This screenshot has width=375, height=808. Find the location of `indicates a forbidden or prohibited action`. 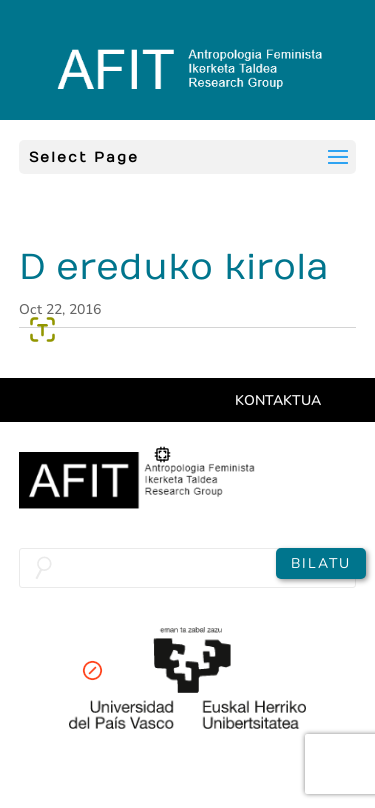

indicates a forbidden or prohibited action is located at coordinates (92, 670).